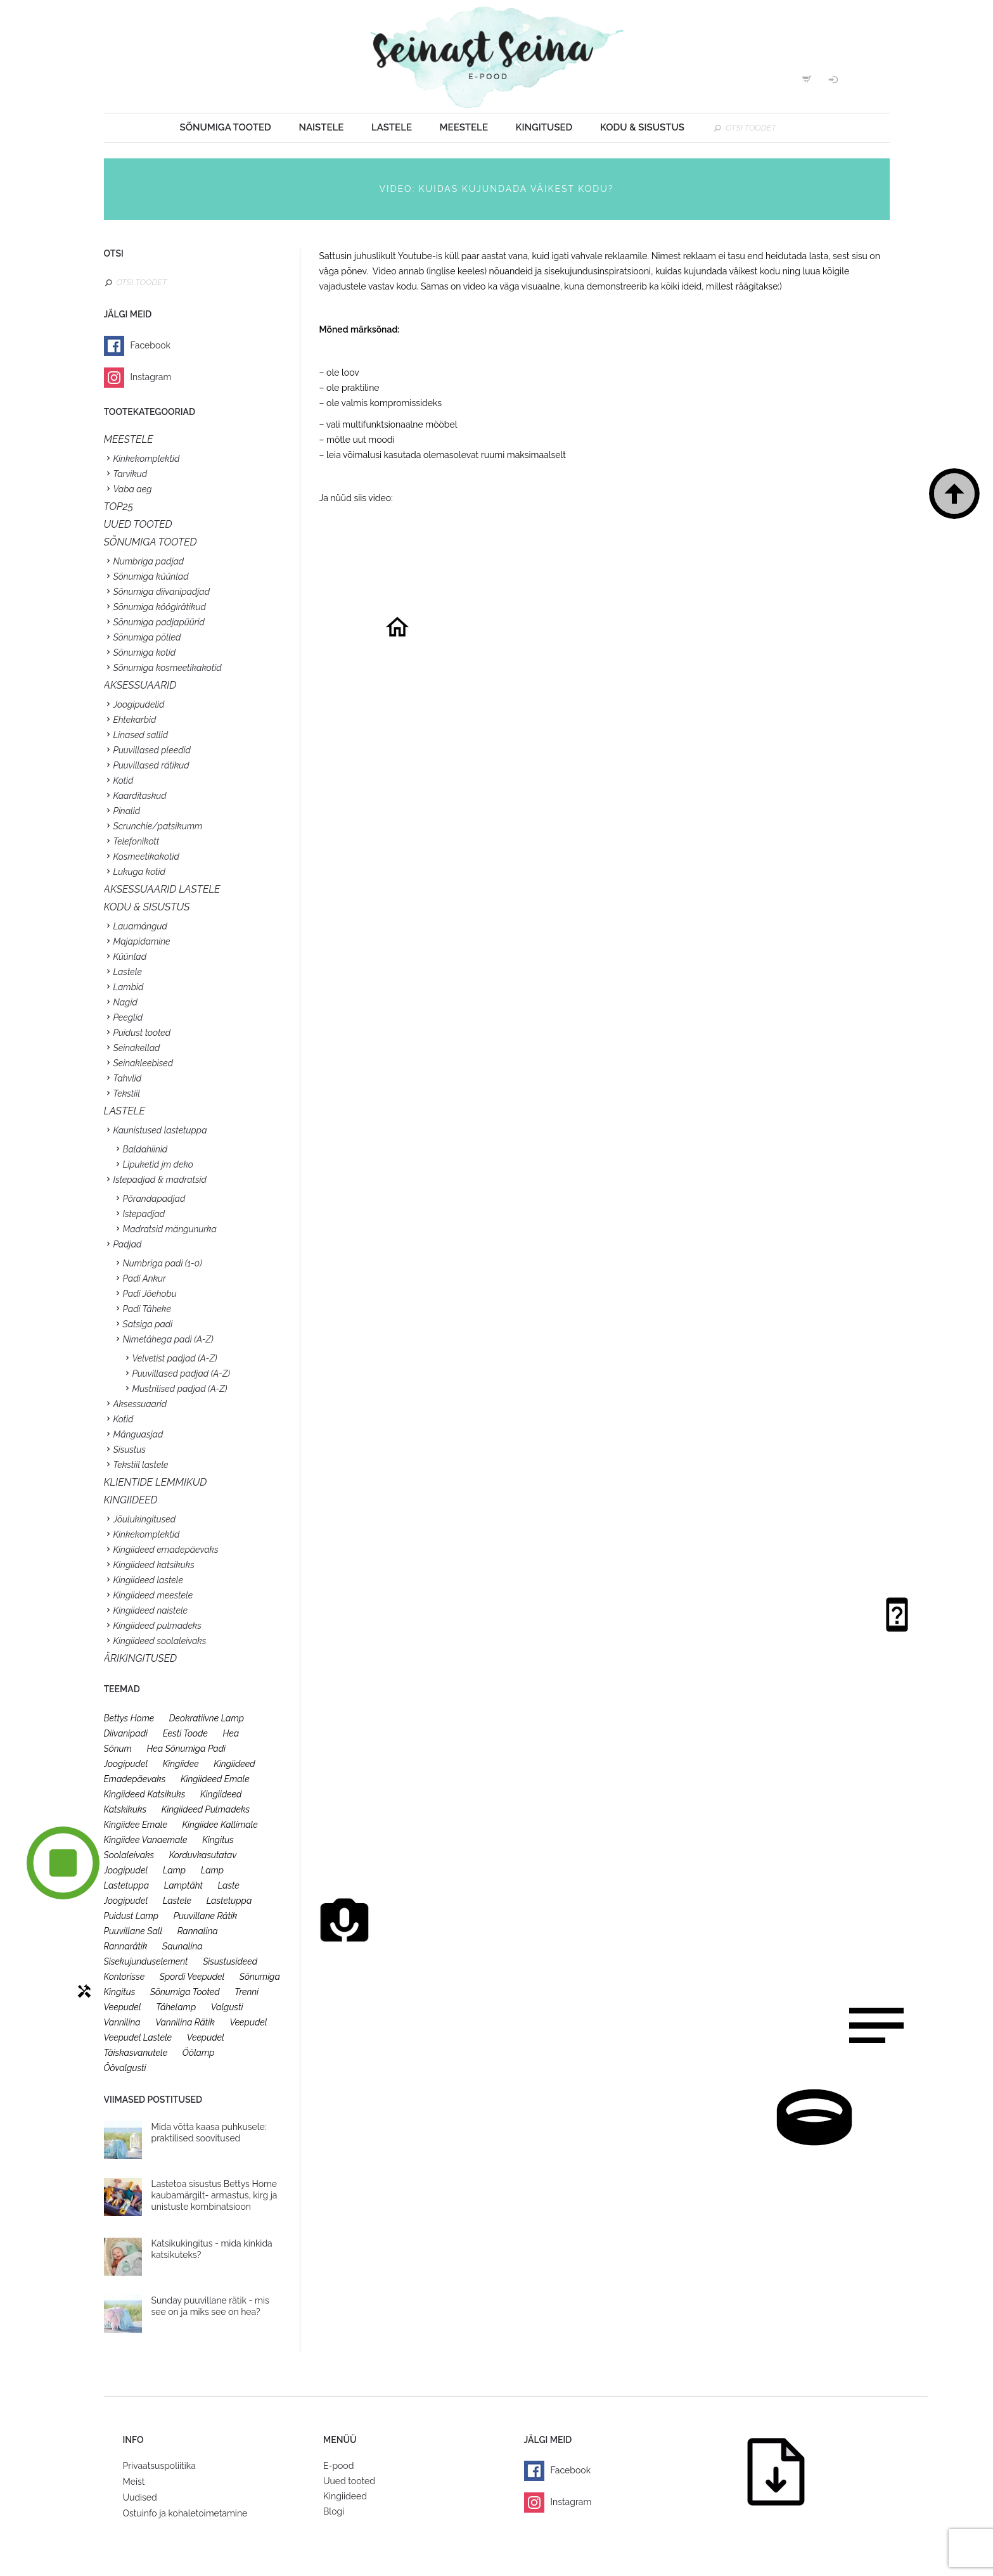 This screenshot has width=993, height=2576. Describe the element at coordinates (876, 2025) in the screenshot. I see `view or access notes` at that location.